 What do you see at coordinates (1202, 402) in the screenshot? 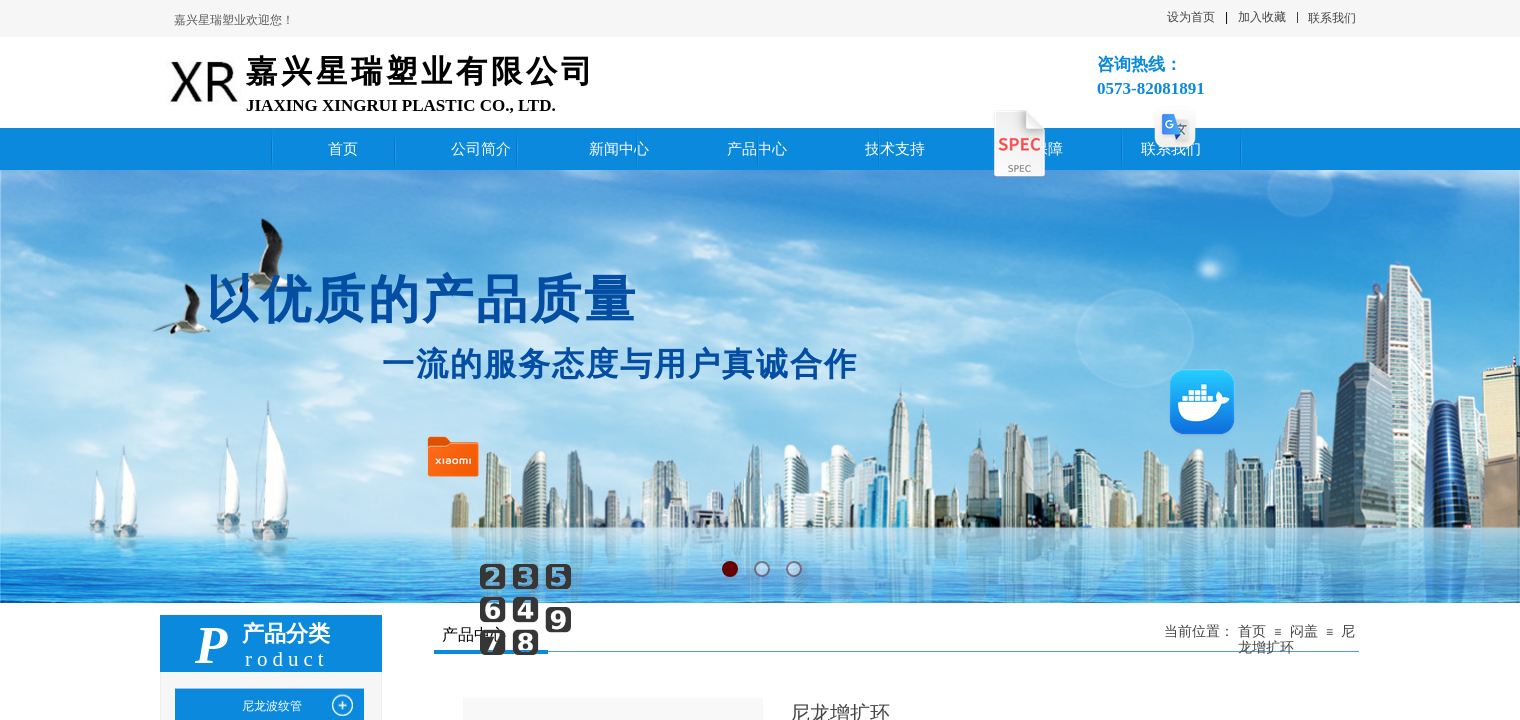
I see `open Docker desktop application` at bounding box center [1202, 402].